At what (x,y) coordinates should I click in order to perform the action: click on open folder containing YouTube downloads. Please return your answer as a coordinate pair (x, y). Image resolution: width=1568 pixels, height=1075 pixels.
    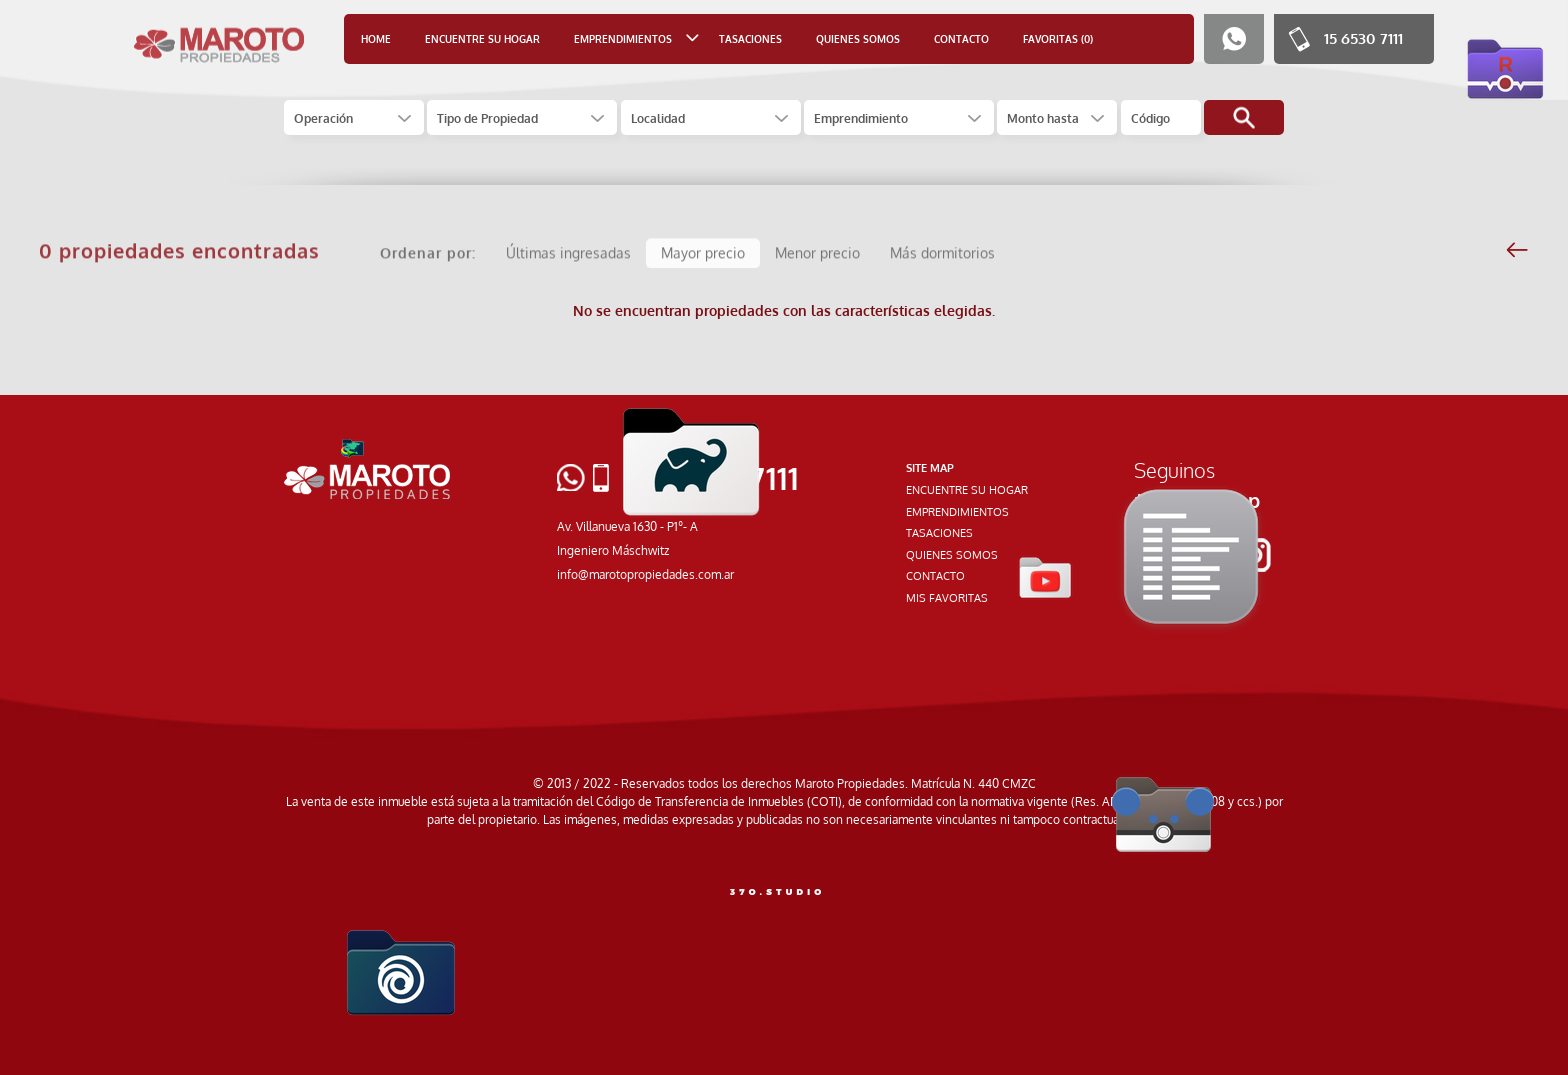
    Looking at the image, I should click on (1045, 579).